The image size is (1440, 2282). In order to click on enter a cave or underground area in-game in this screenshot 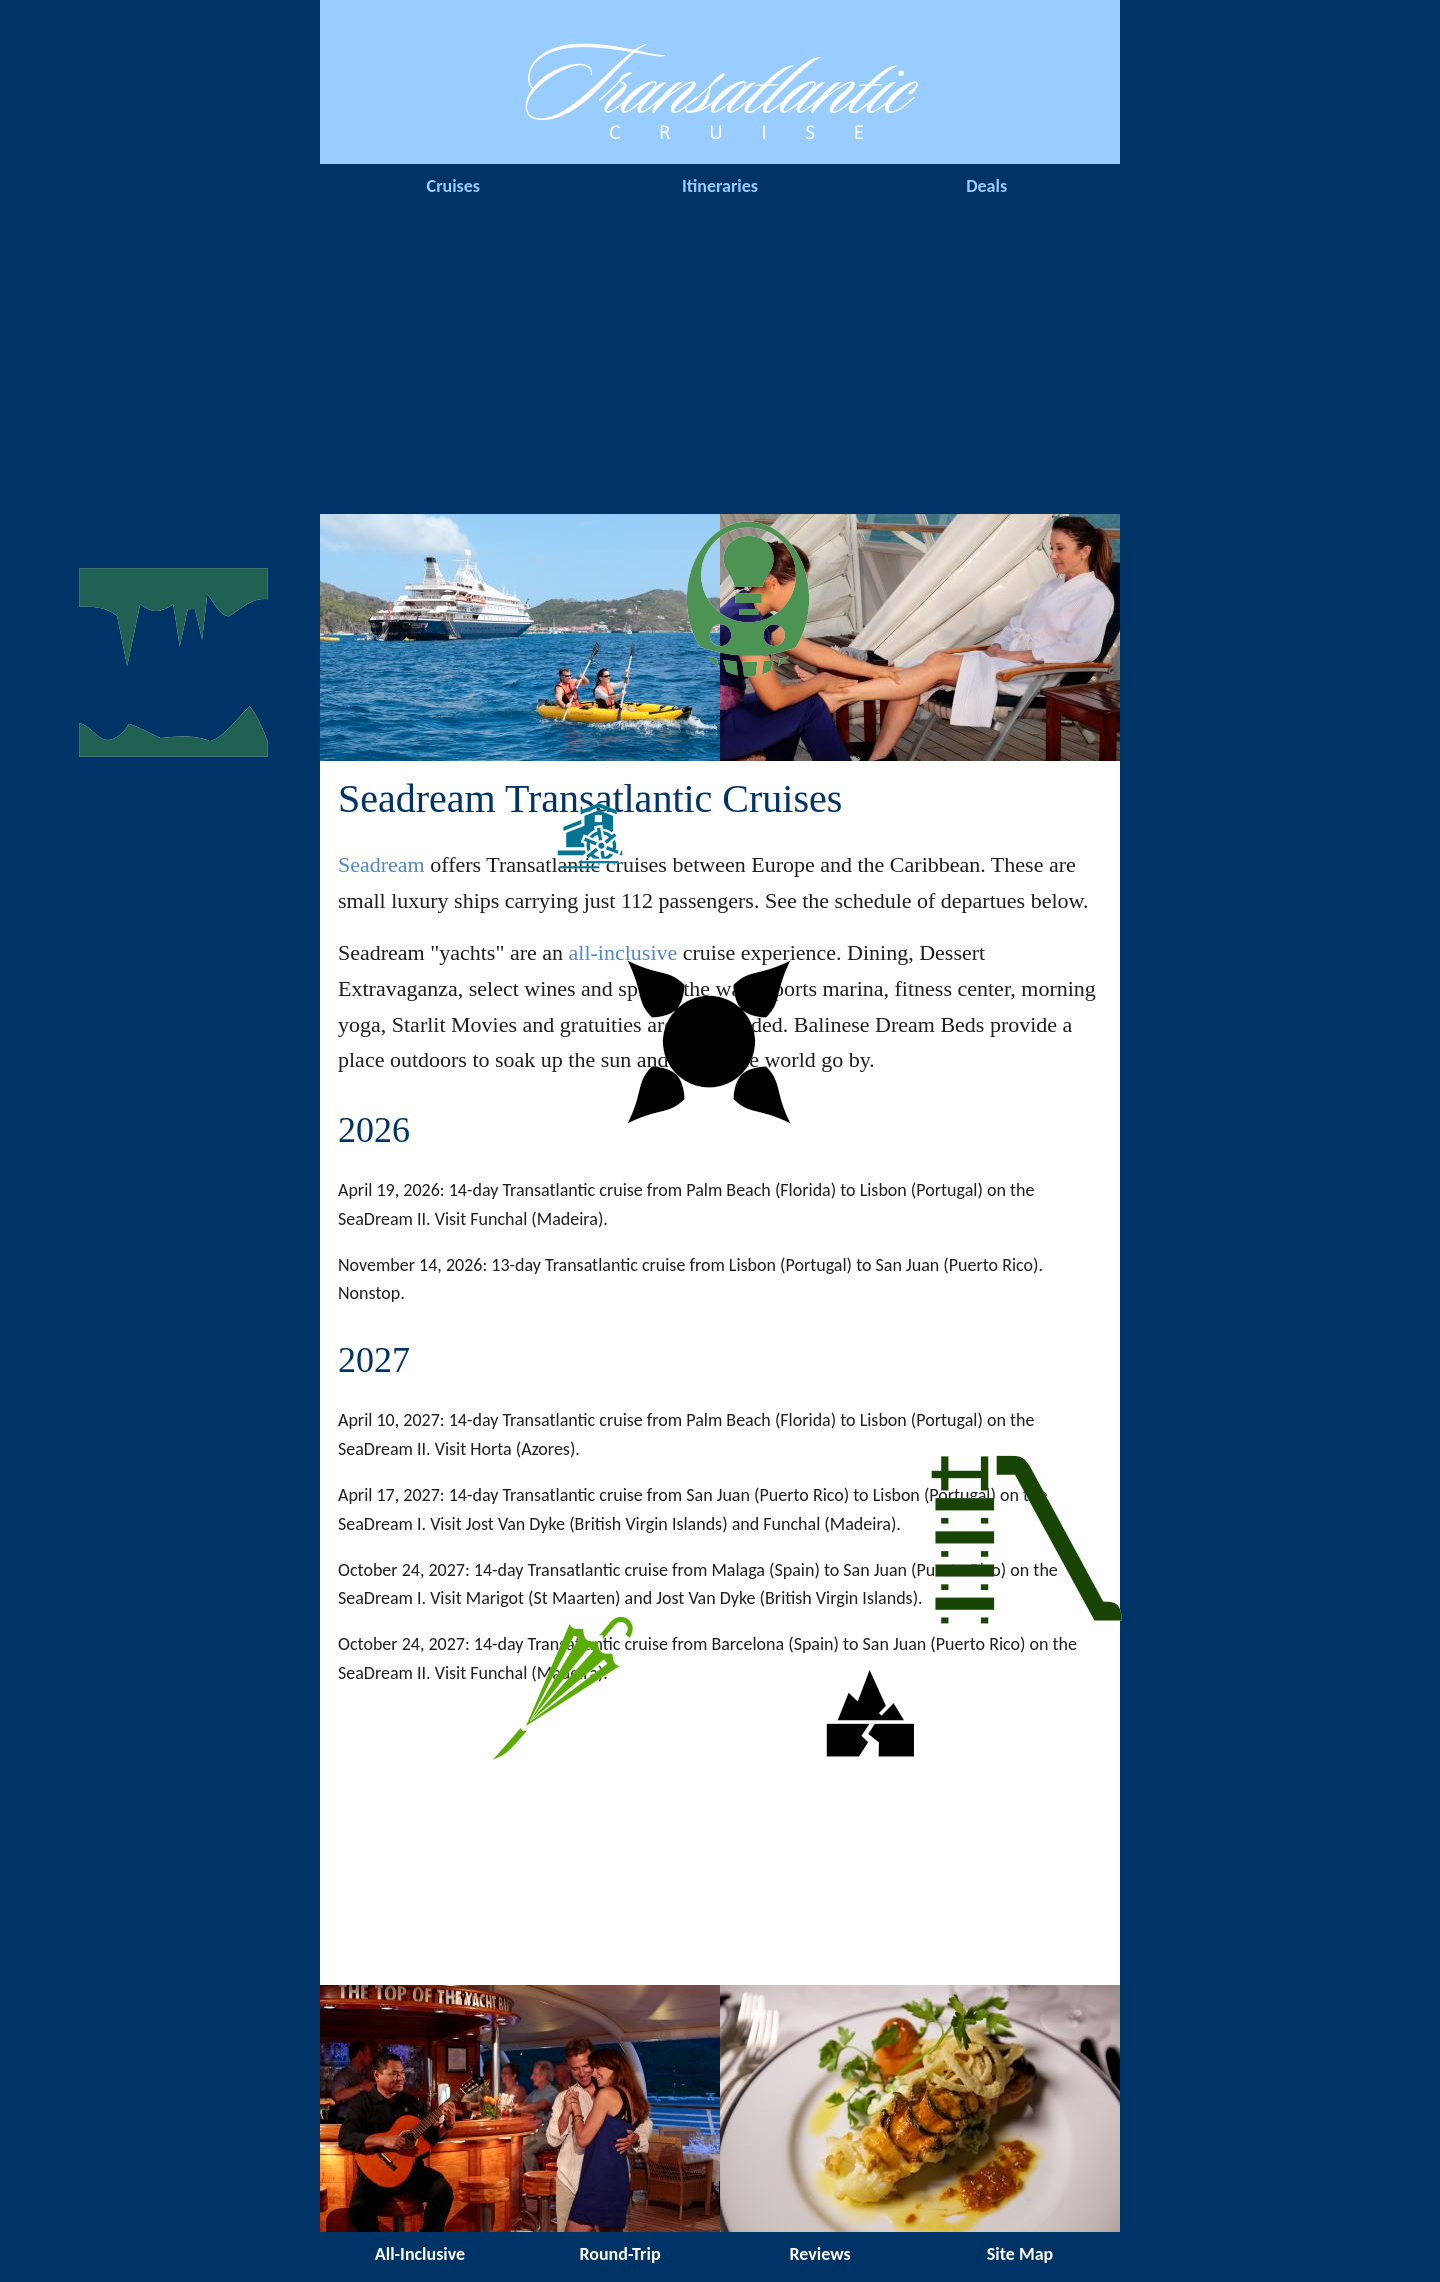, I will do `click(173, 662)`.